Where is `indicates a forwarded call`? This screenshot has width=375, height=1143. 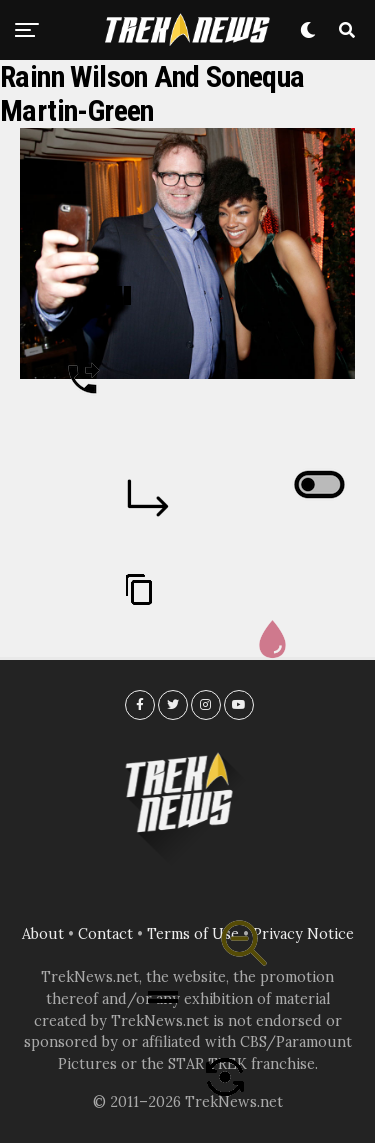 indicates a forwarded call is located at coordinates (82, 379).